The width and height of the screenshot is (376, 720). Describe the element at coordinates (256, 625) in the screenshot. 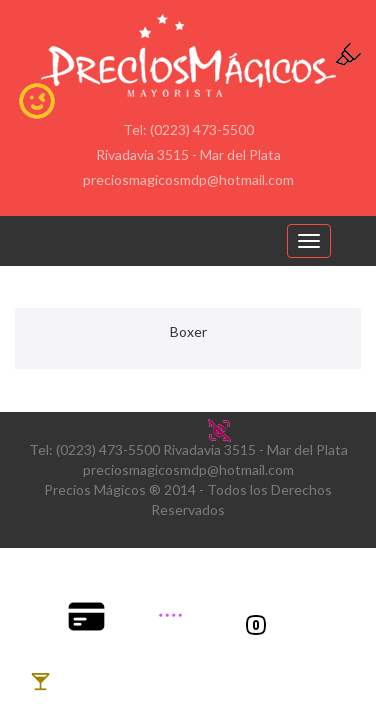

I see `represents the letter "o" in a menu or keyboard interface` at that location.